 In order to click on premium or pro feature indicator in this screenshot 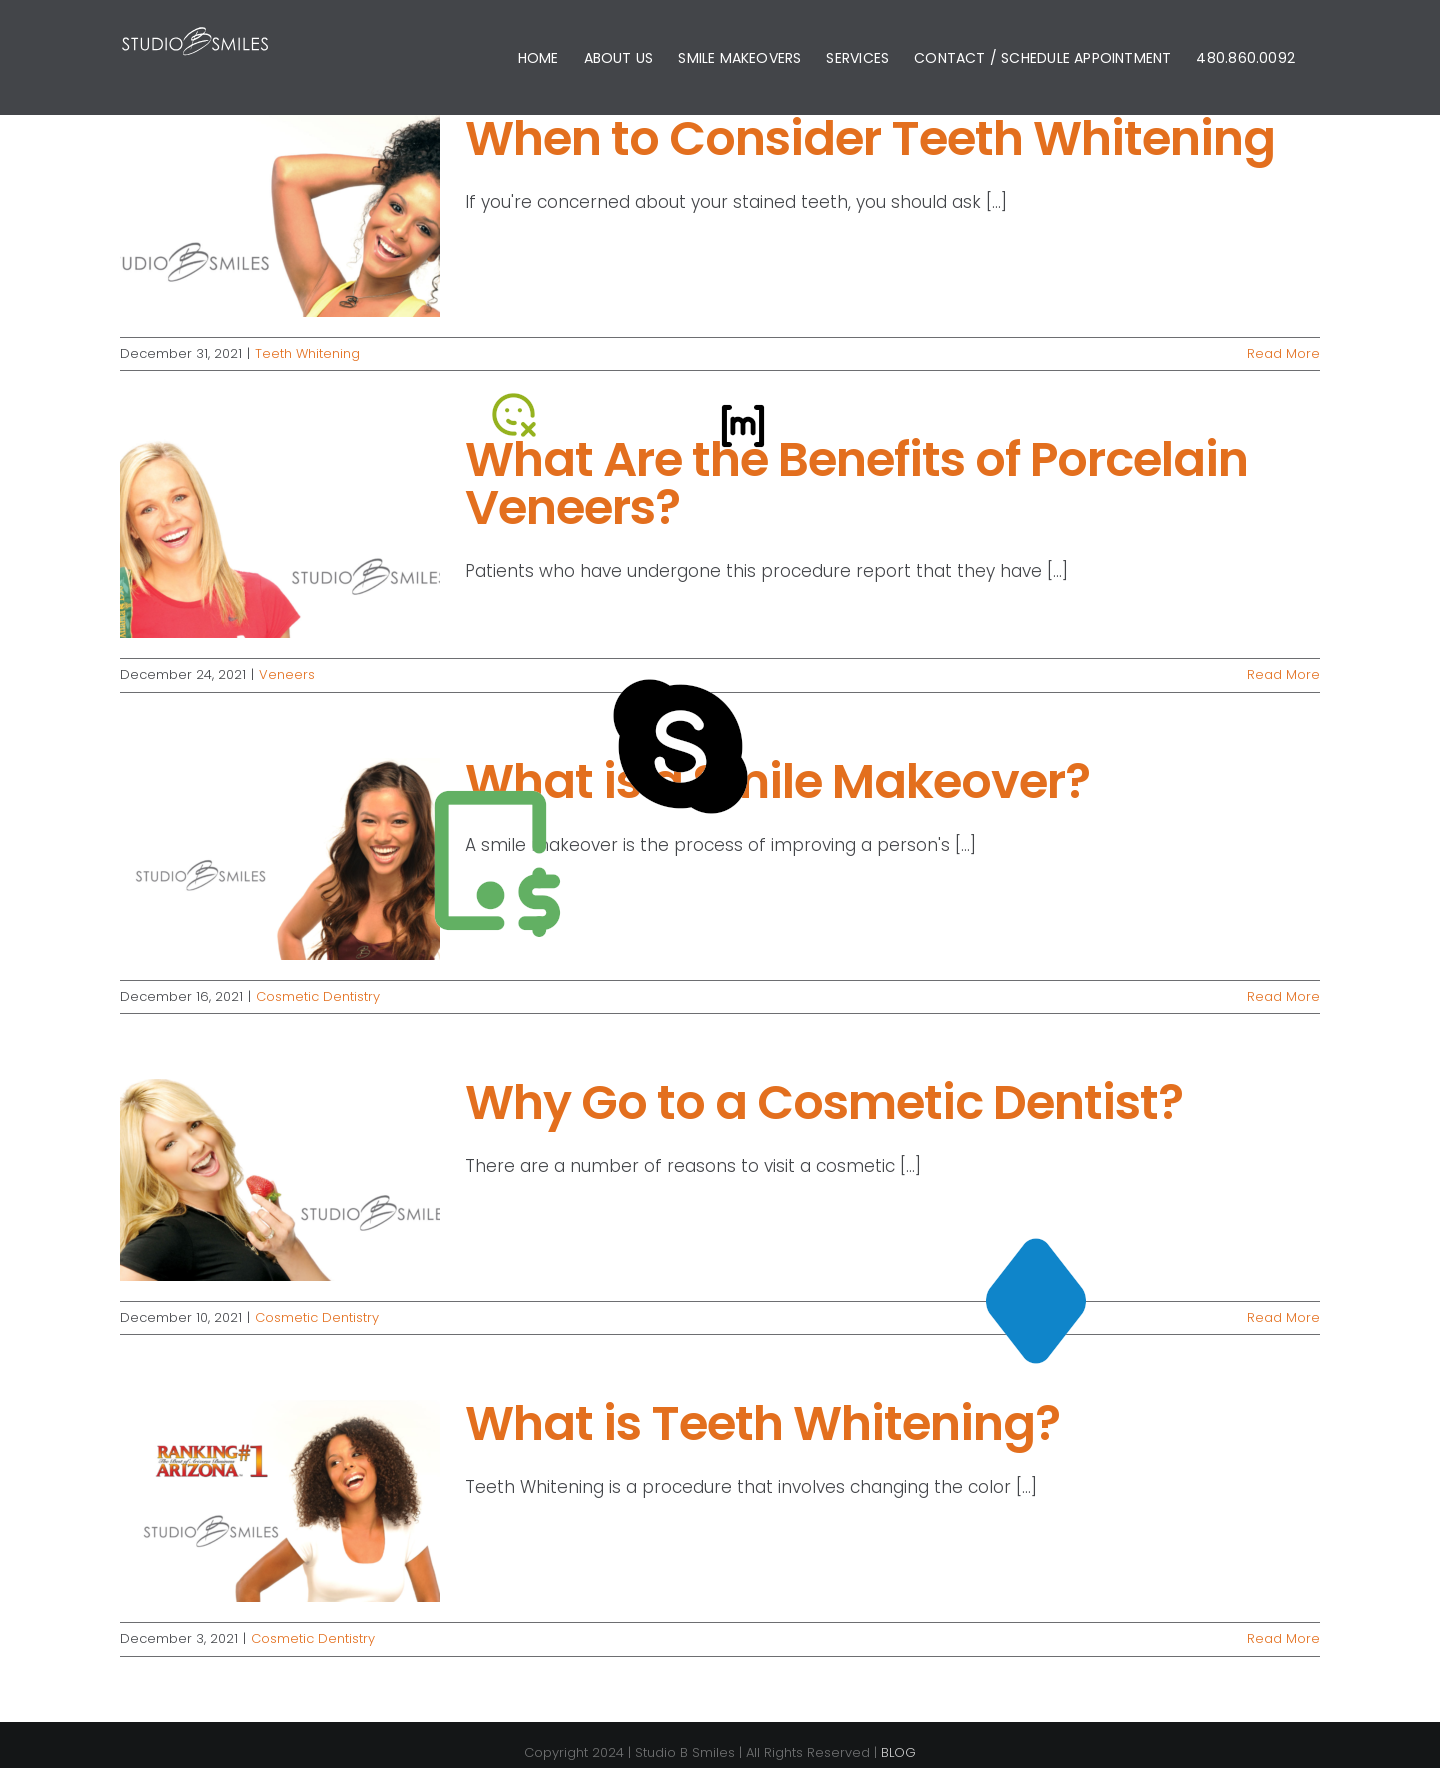, I will do `click(1036, 1301)`.